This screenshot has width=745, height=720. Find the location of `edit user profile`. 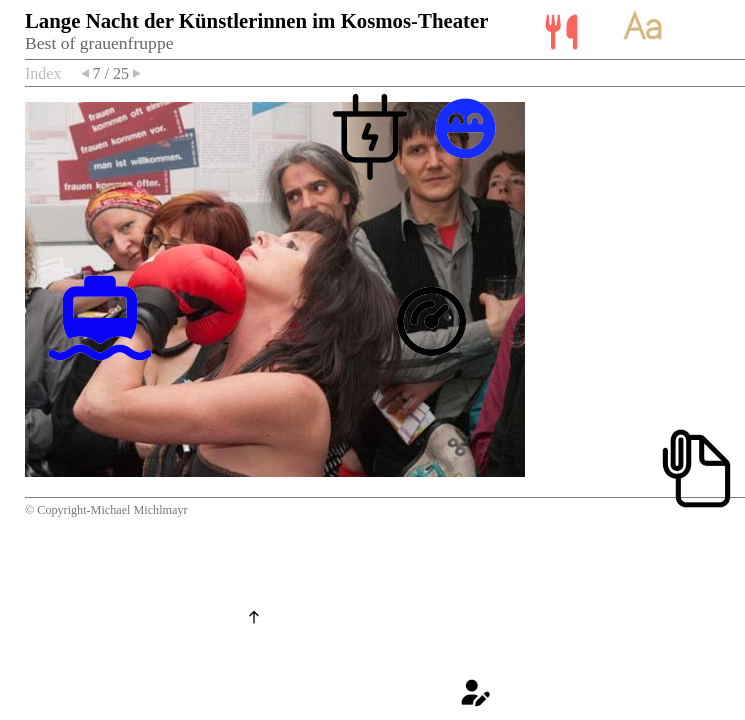

edit user profile is located at coordinates (475, 692).